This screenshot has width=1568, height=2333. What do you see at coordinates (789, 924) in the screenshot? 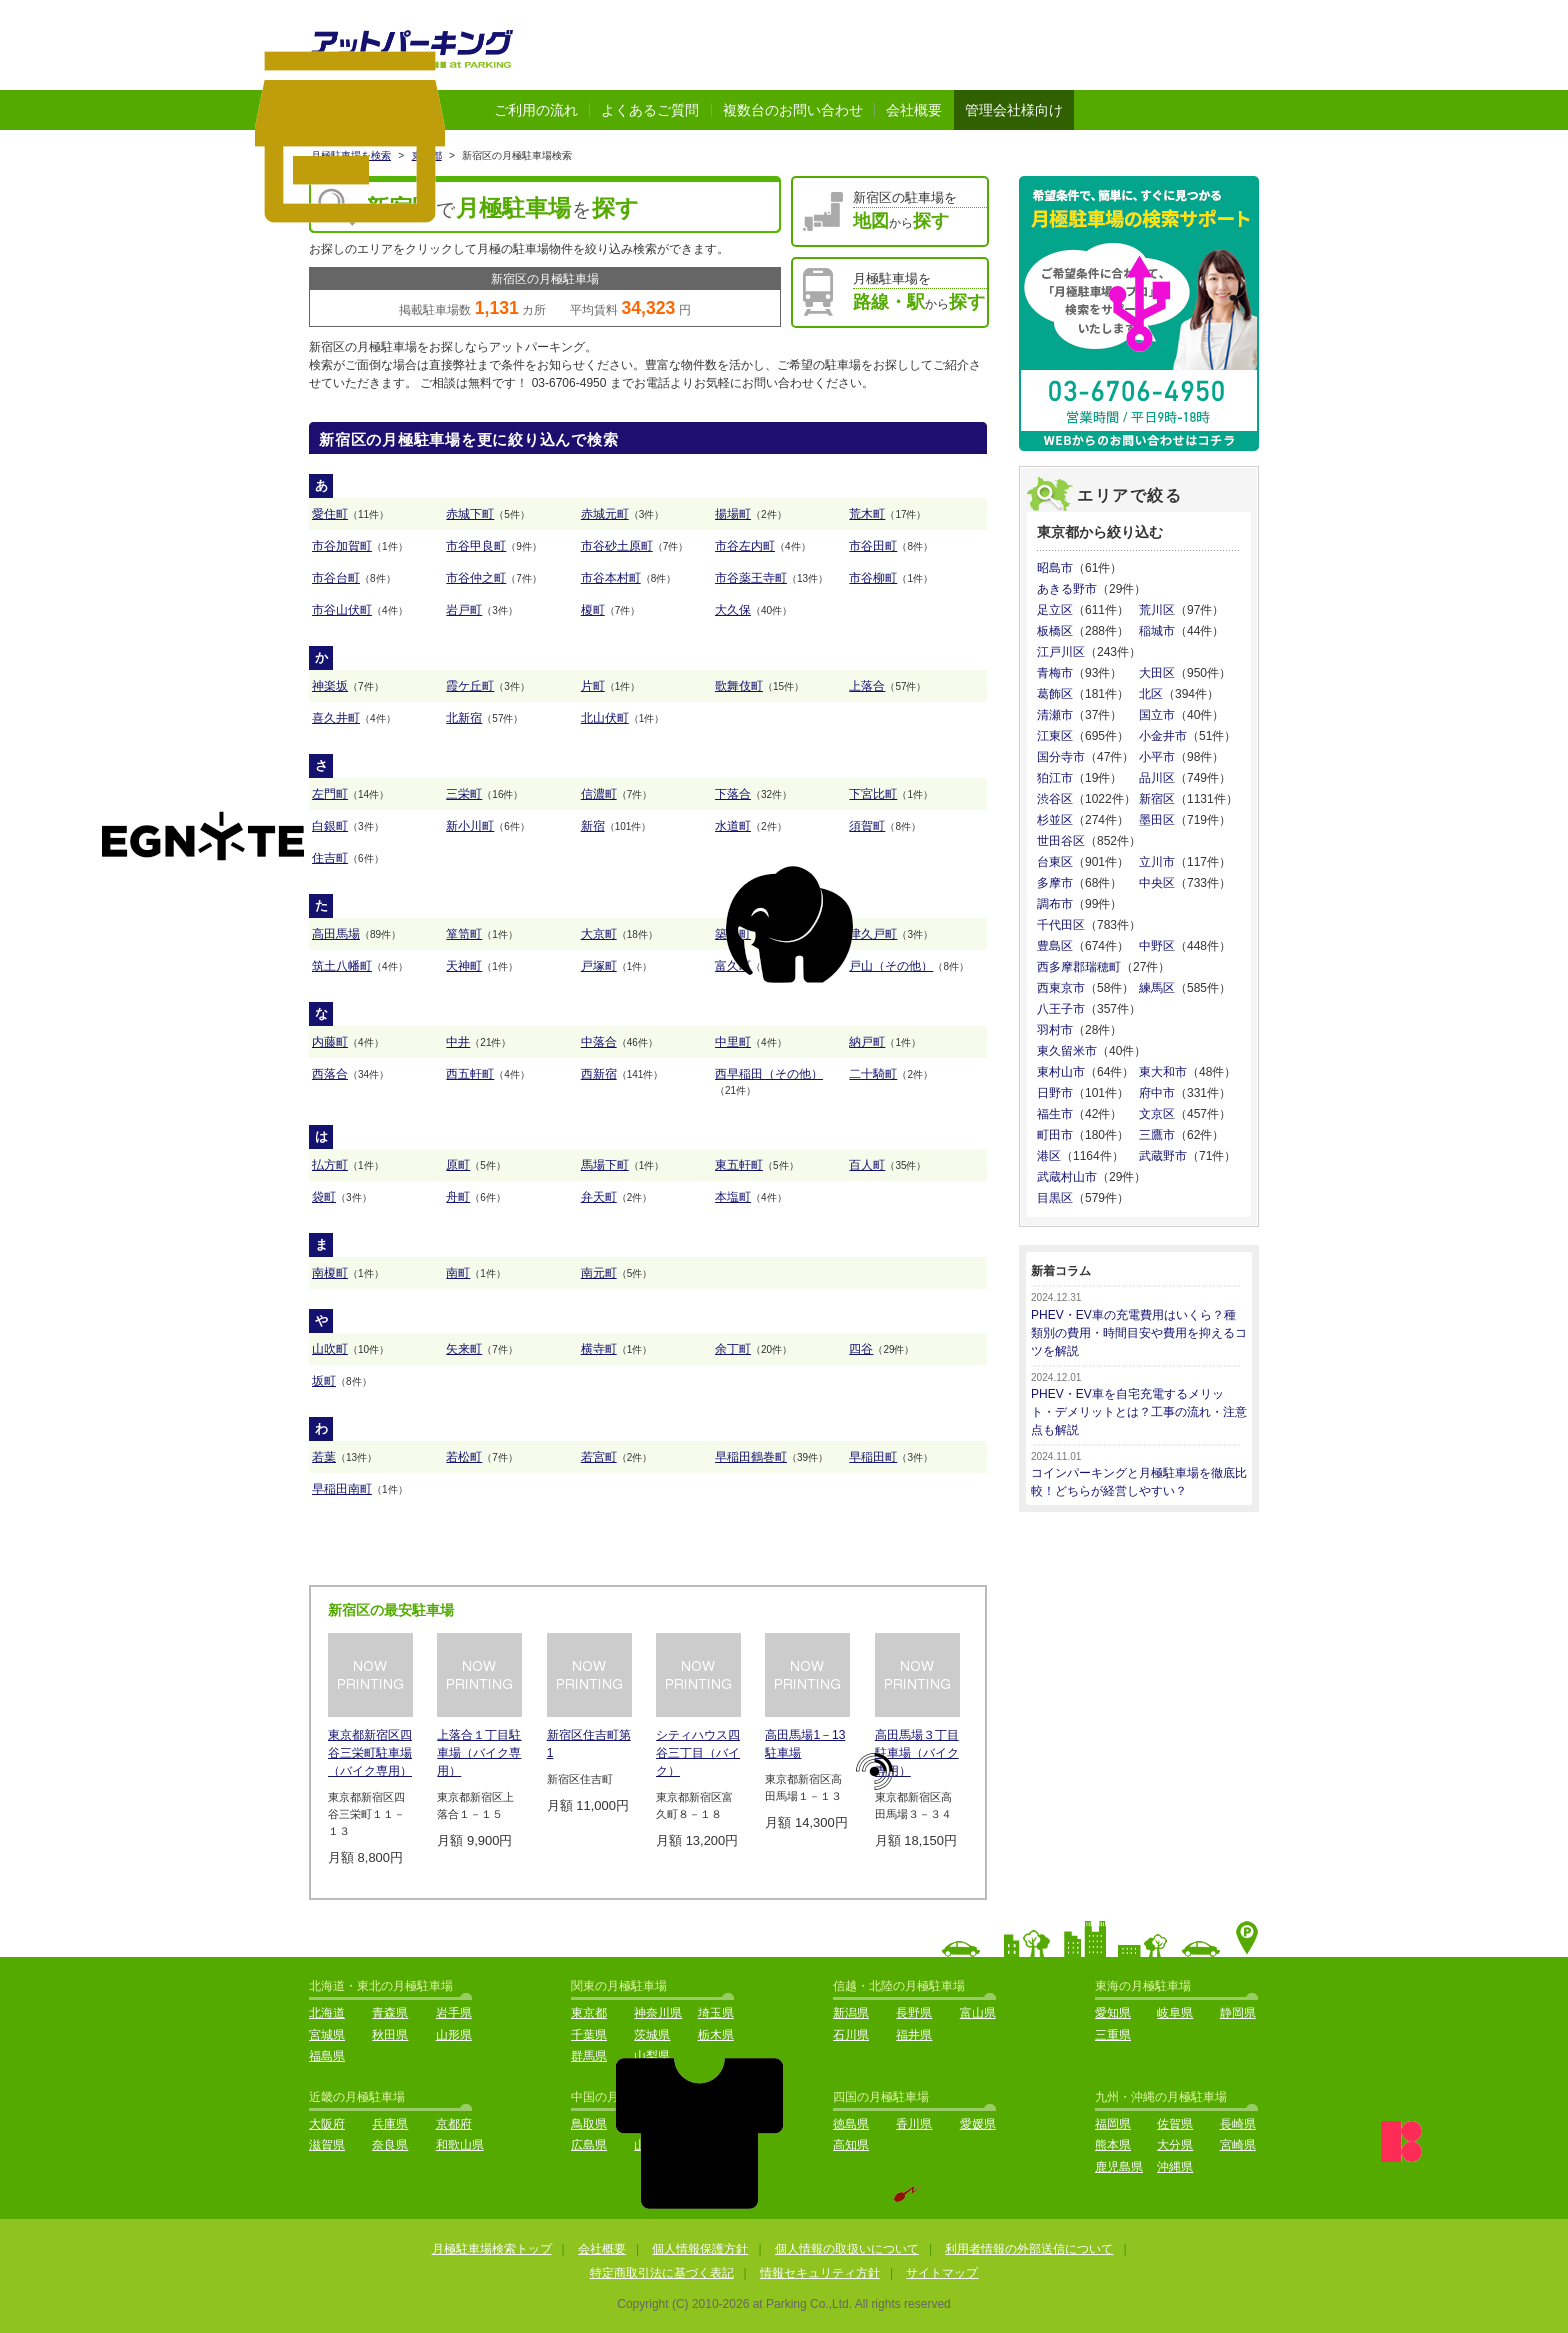
I see `open laragon local development environment` at bounding box center [789, 924].